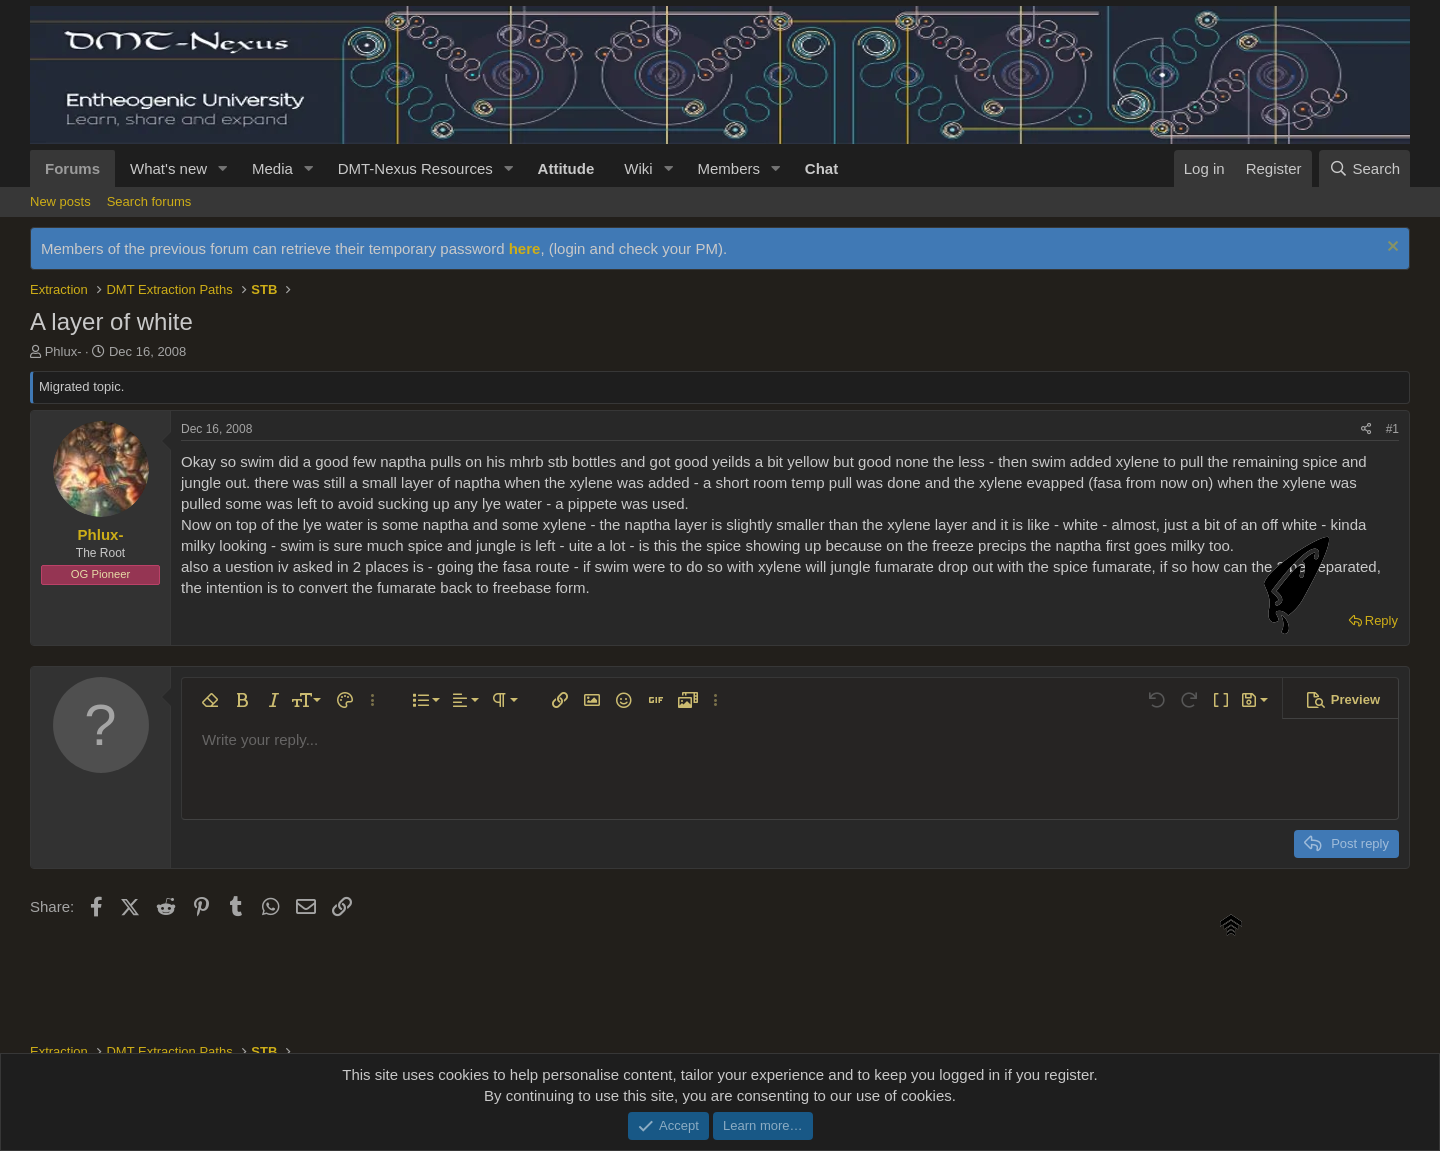 This screenshot has width=1440, height=1151. Describe the element at coordinates (1231, 925) in the screenshot. I see `upgrade your character or item` at that location.